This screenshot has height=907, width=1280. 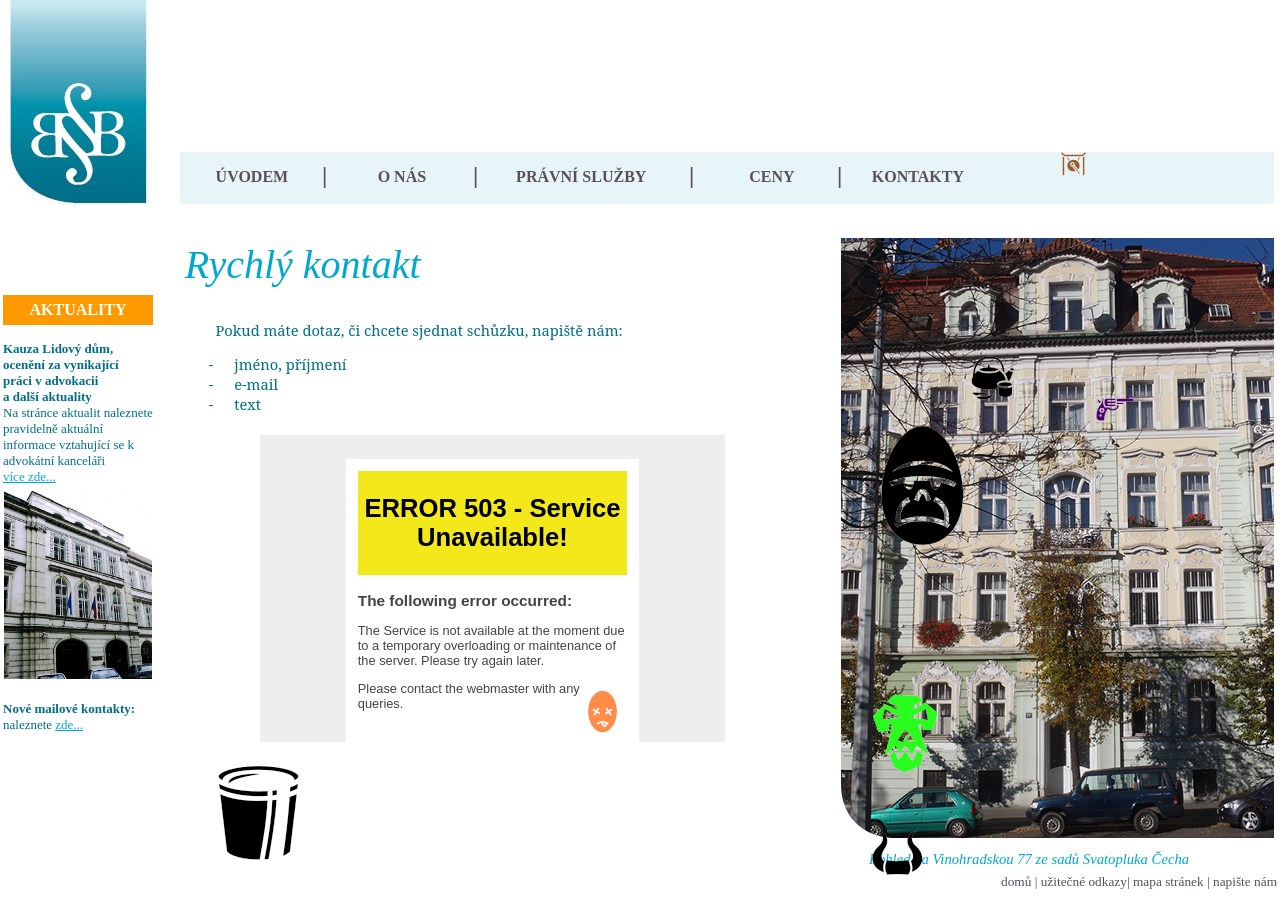 I want to click on indicates game over or player death, so click(x=602, y=711).